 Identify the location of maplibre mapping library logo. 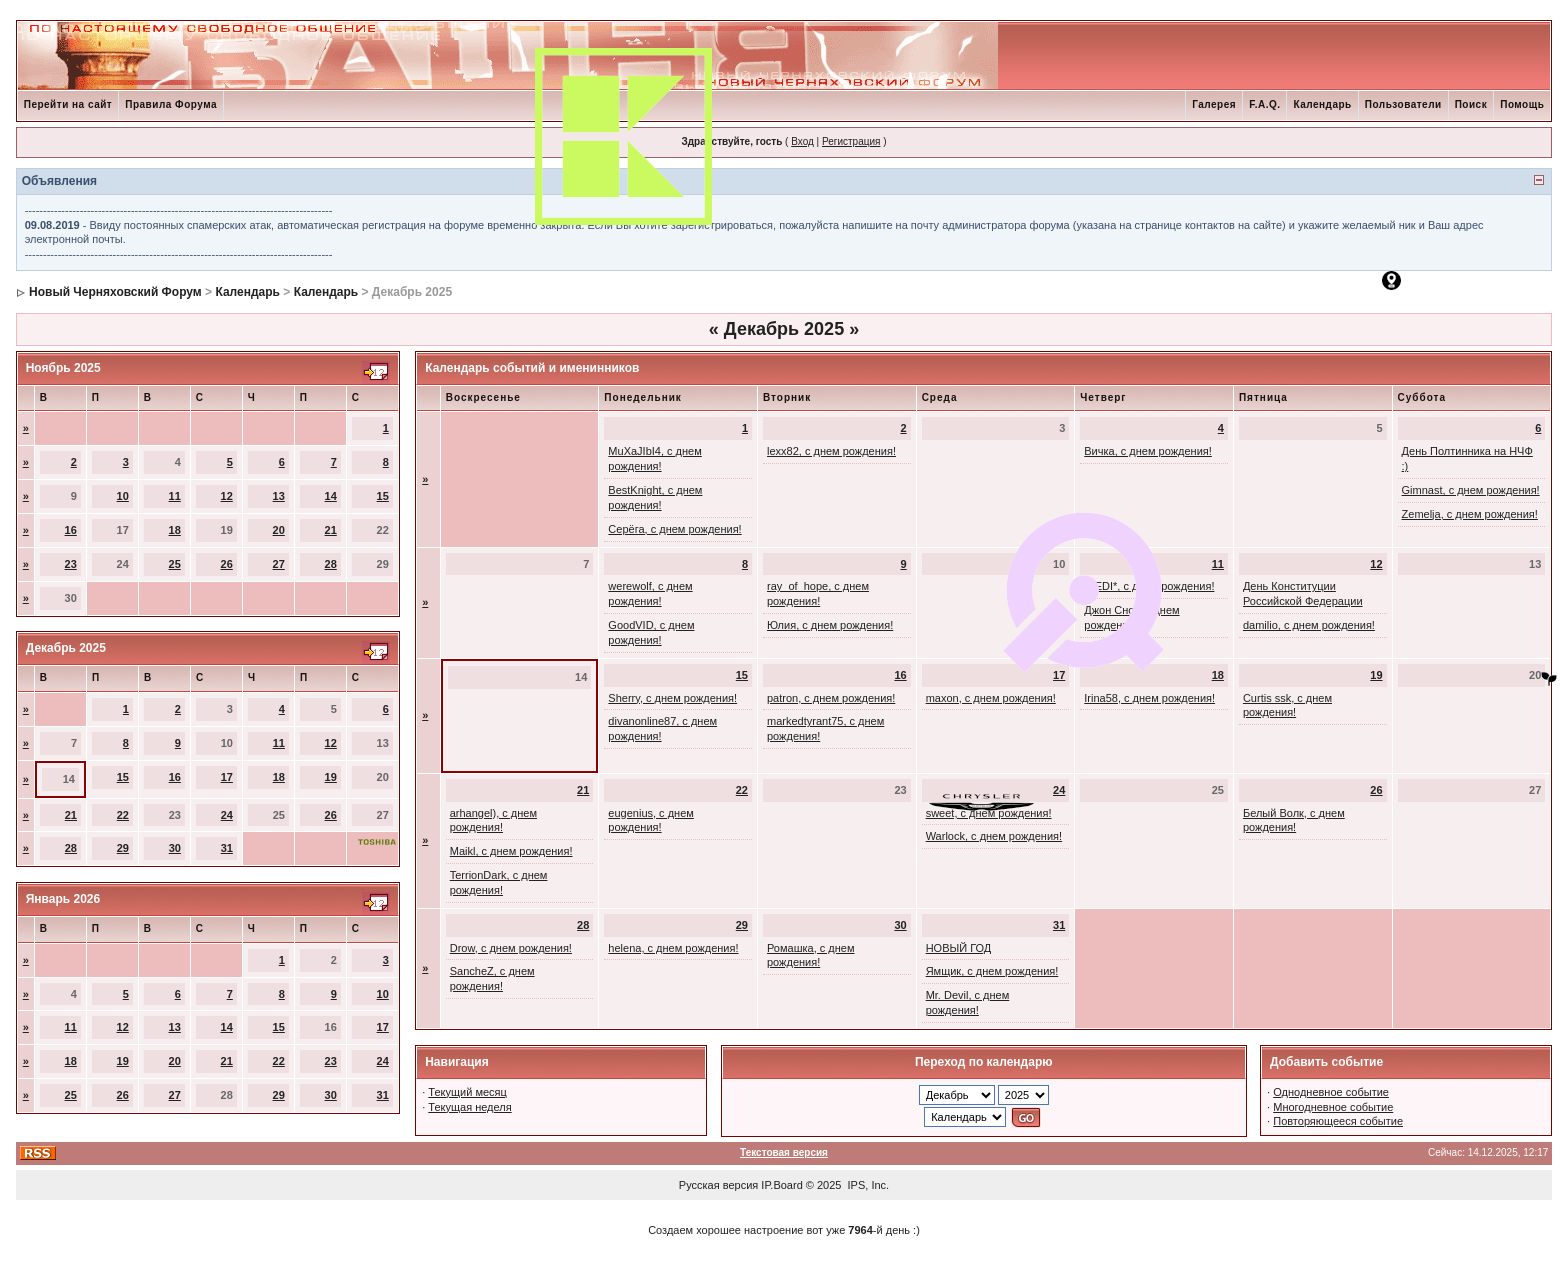
(1391, 280).